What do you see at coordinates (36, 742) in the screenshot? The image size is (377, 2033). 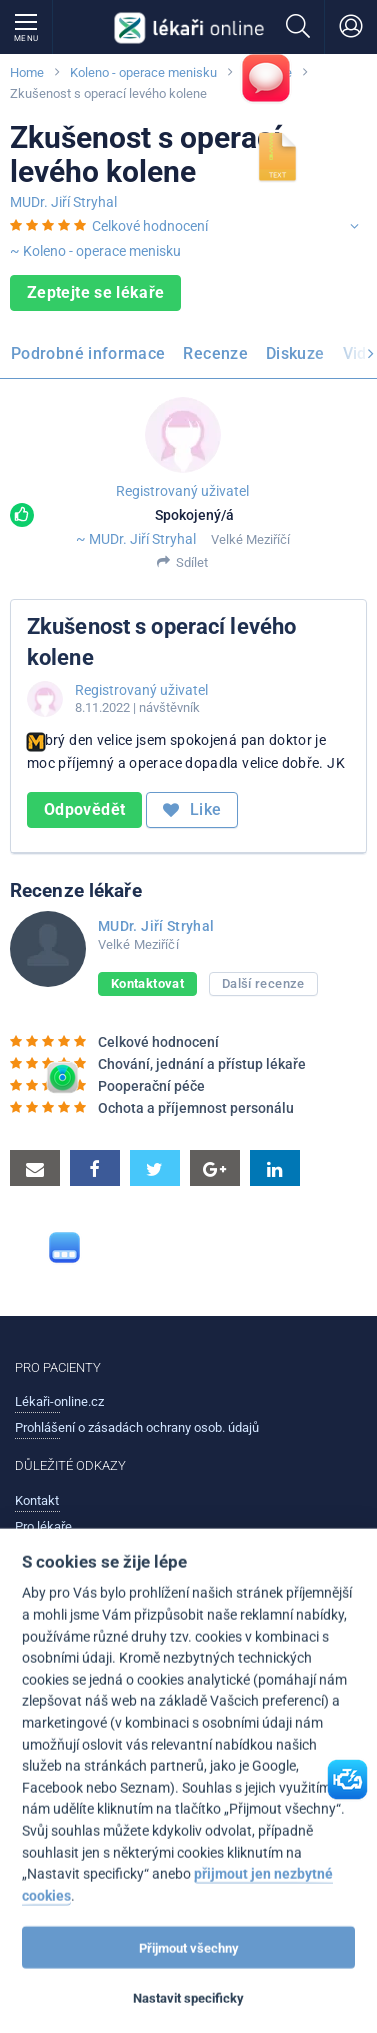 I see `launch Metro: Last Light game` at bounding box center [36, 742].